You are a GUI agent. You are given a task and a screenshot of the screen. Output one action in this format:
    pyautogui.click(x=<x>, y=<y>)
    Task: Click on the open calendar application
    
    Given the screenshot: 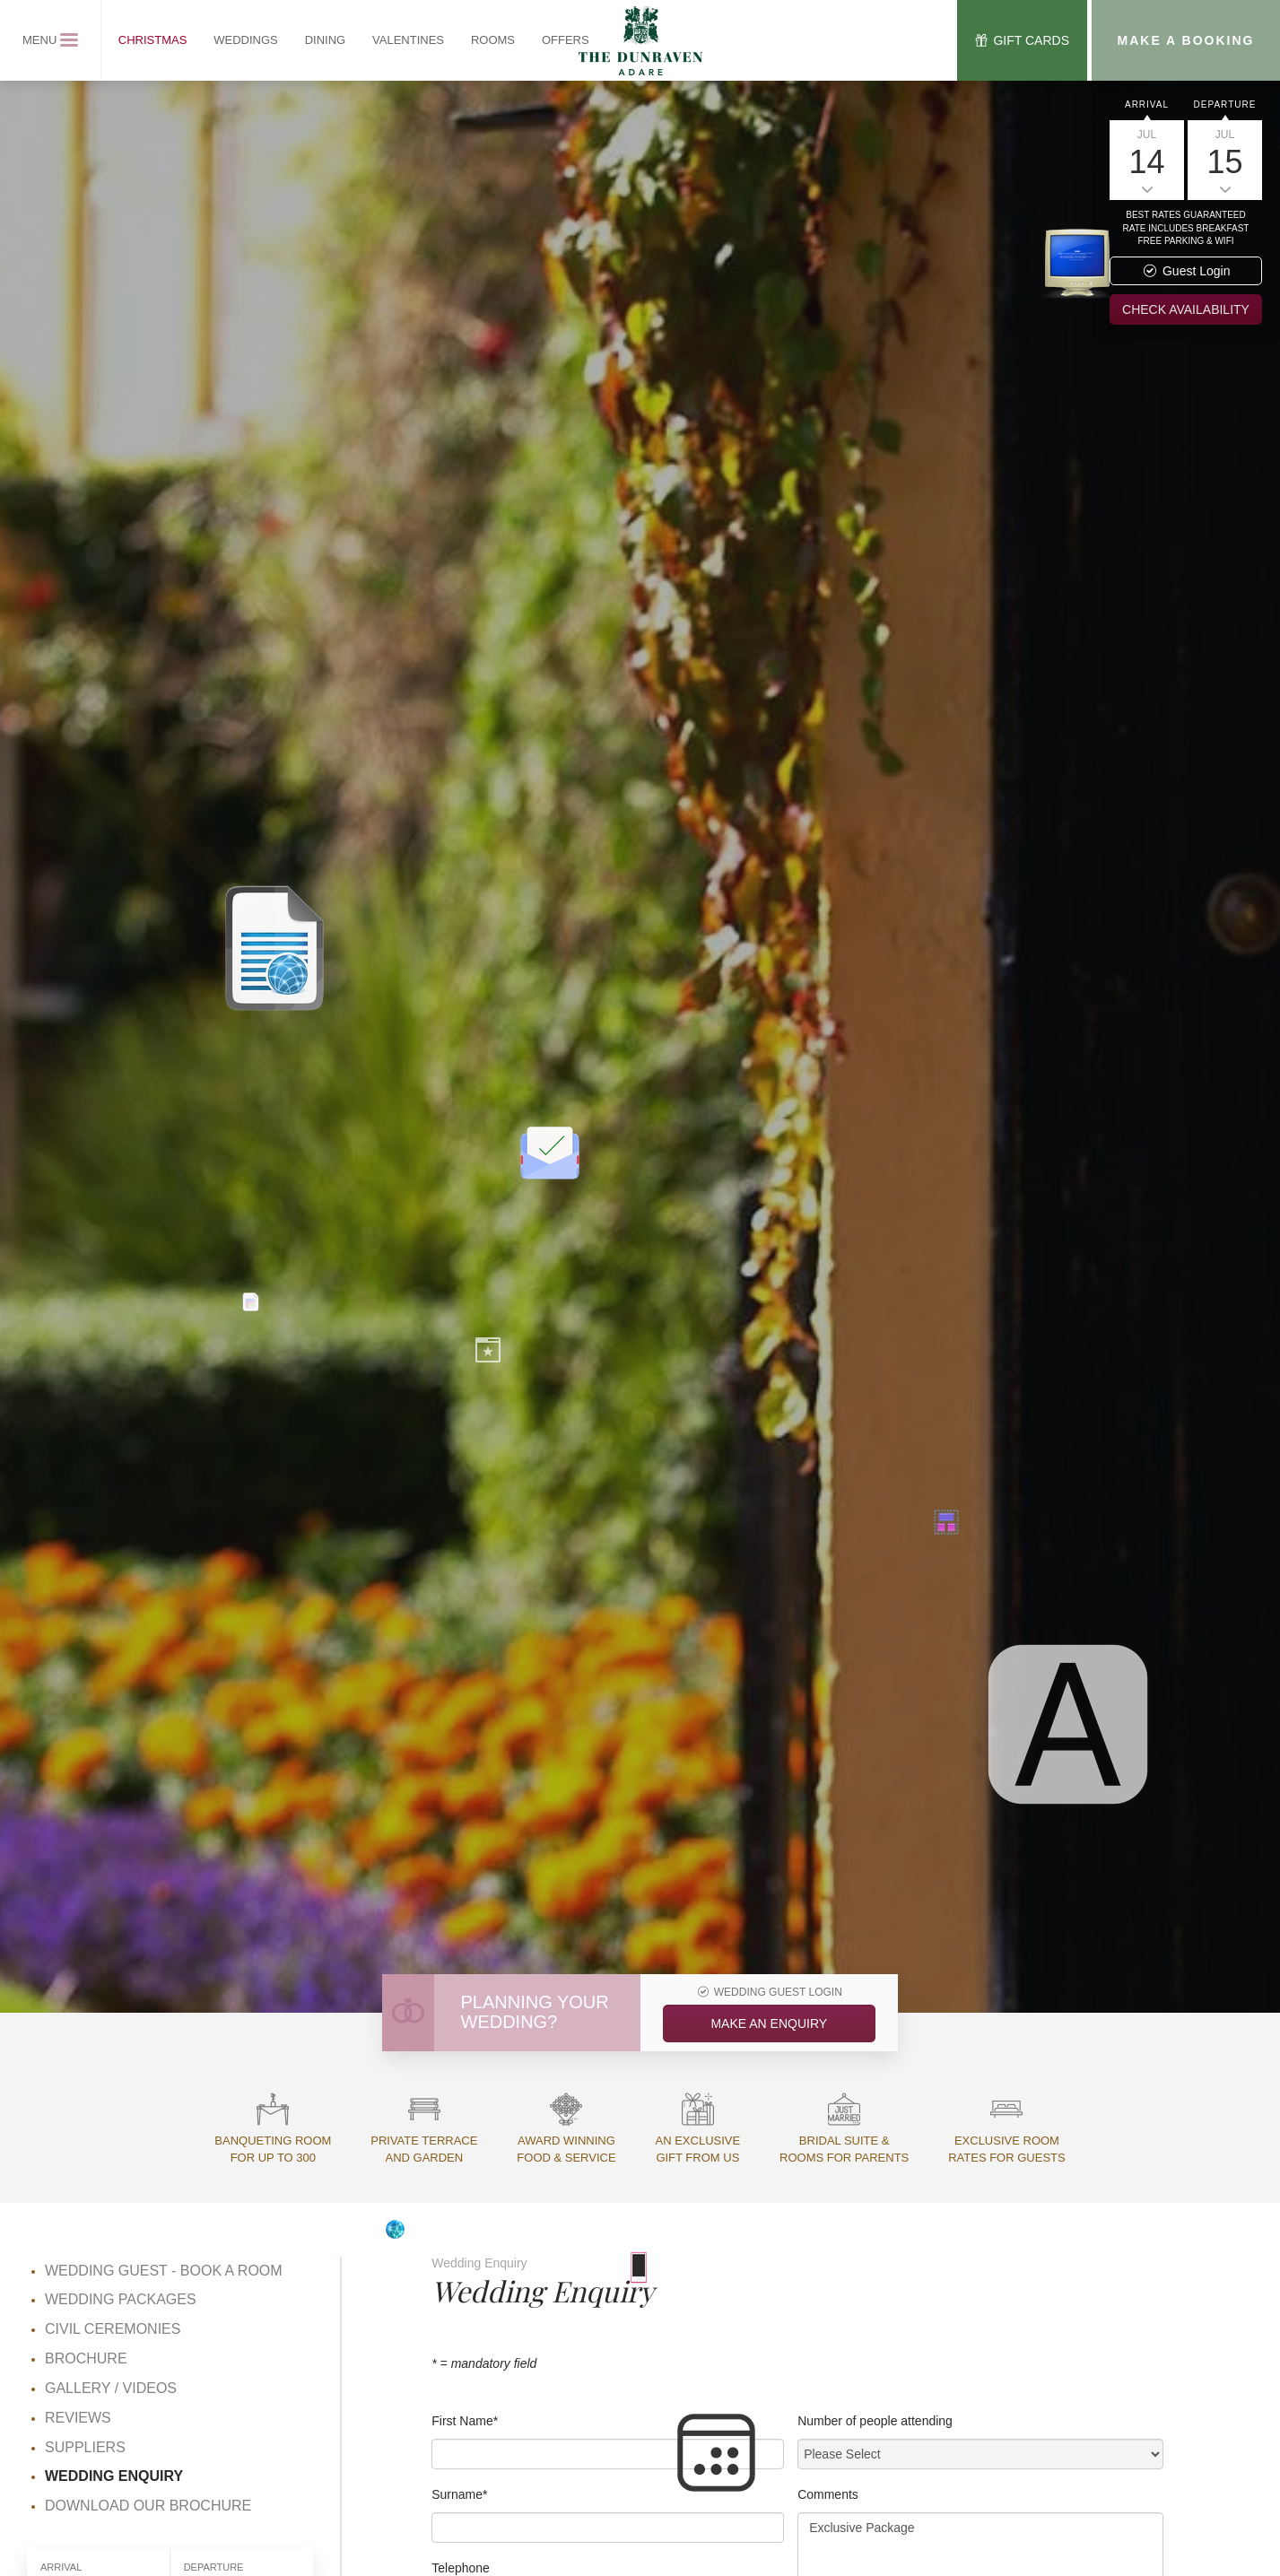 What is the action you would take?
    pyautogui.click(x=716, y=2452)
    